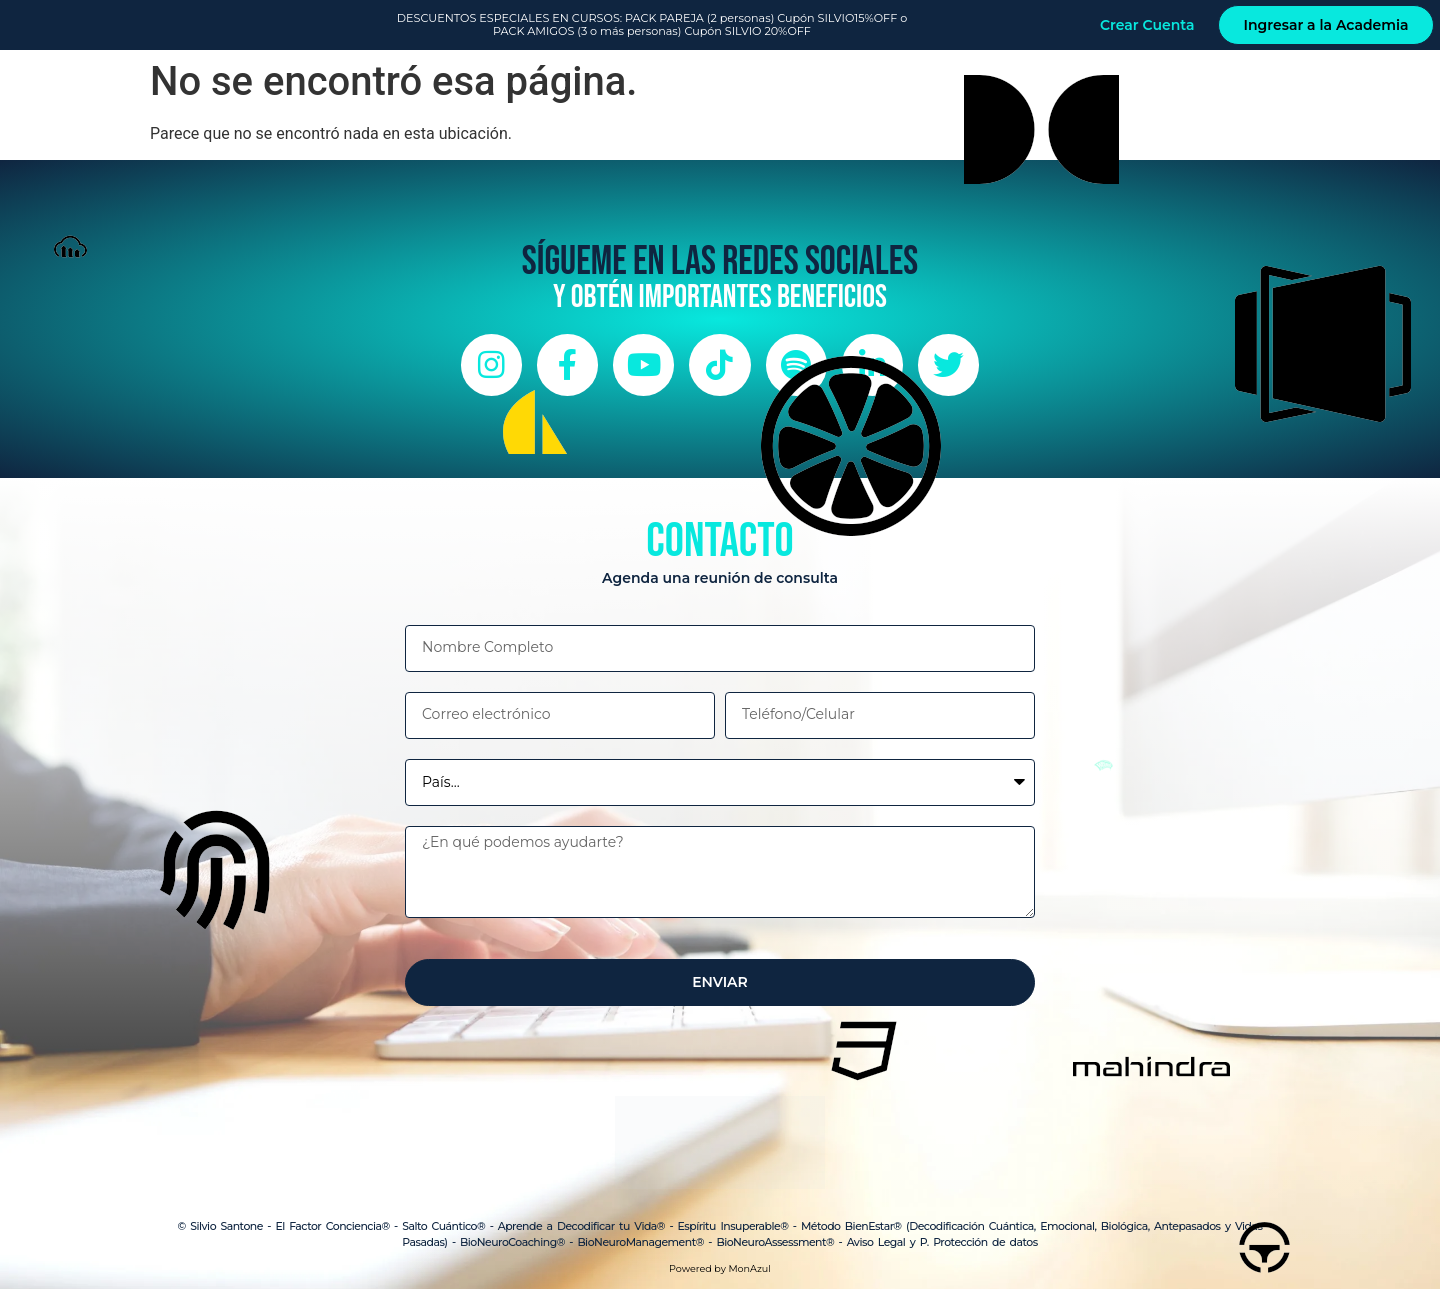  I want to click on cloudinary logo - cloud-based media management platform, so click(70, 246).